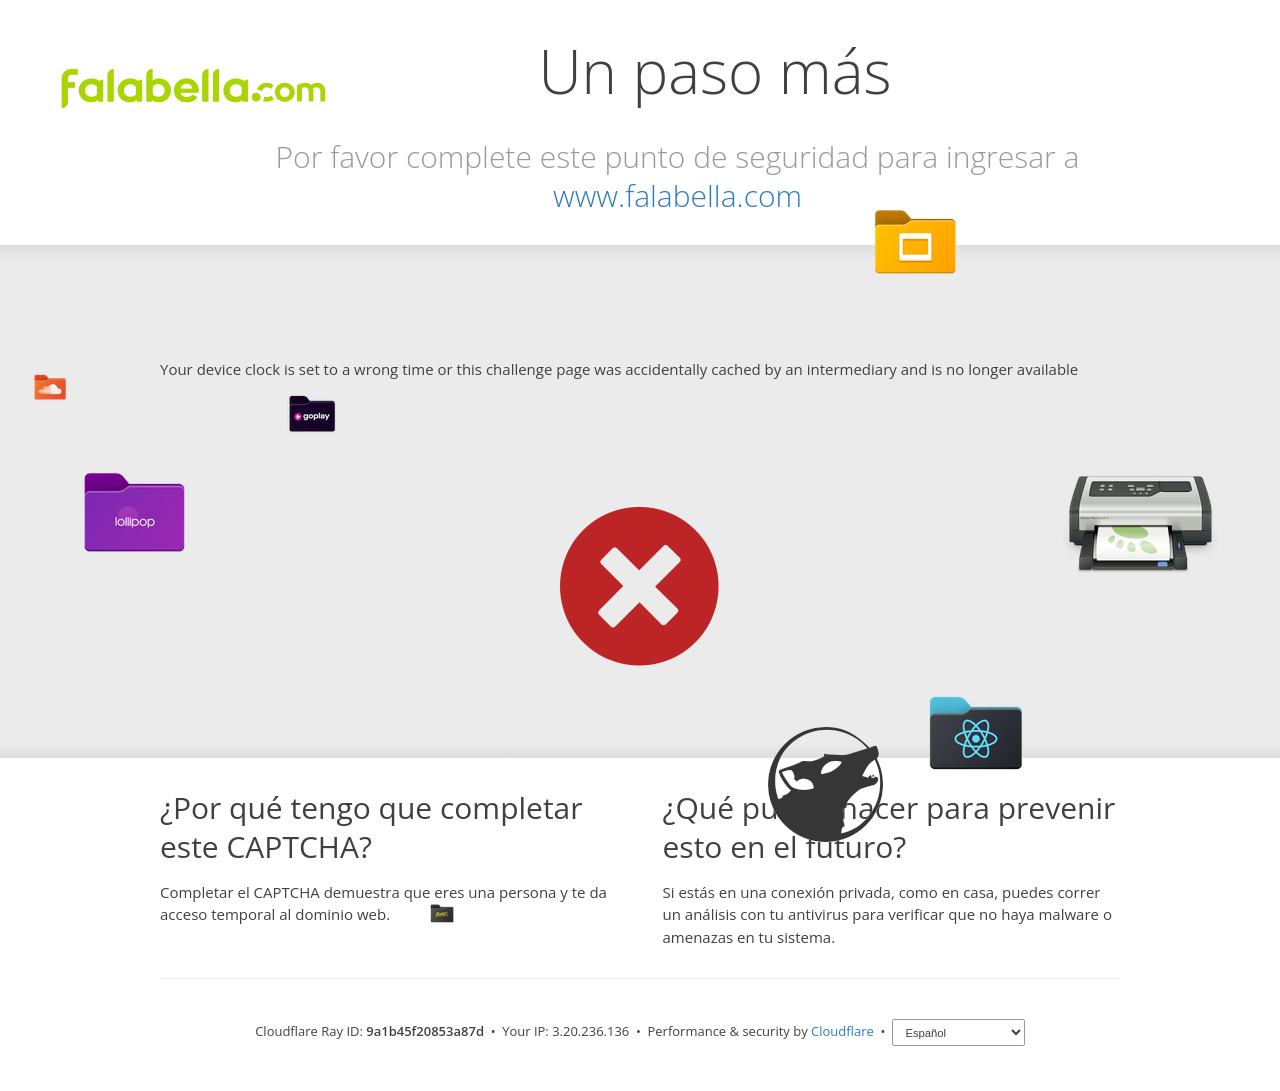  What do you see at coordinates (442, 914) in the screenshot?
I see `folder containing babel configuration files` at bounding box center [442, 914].